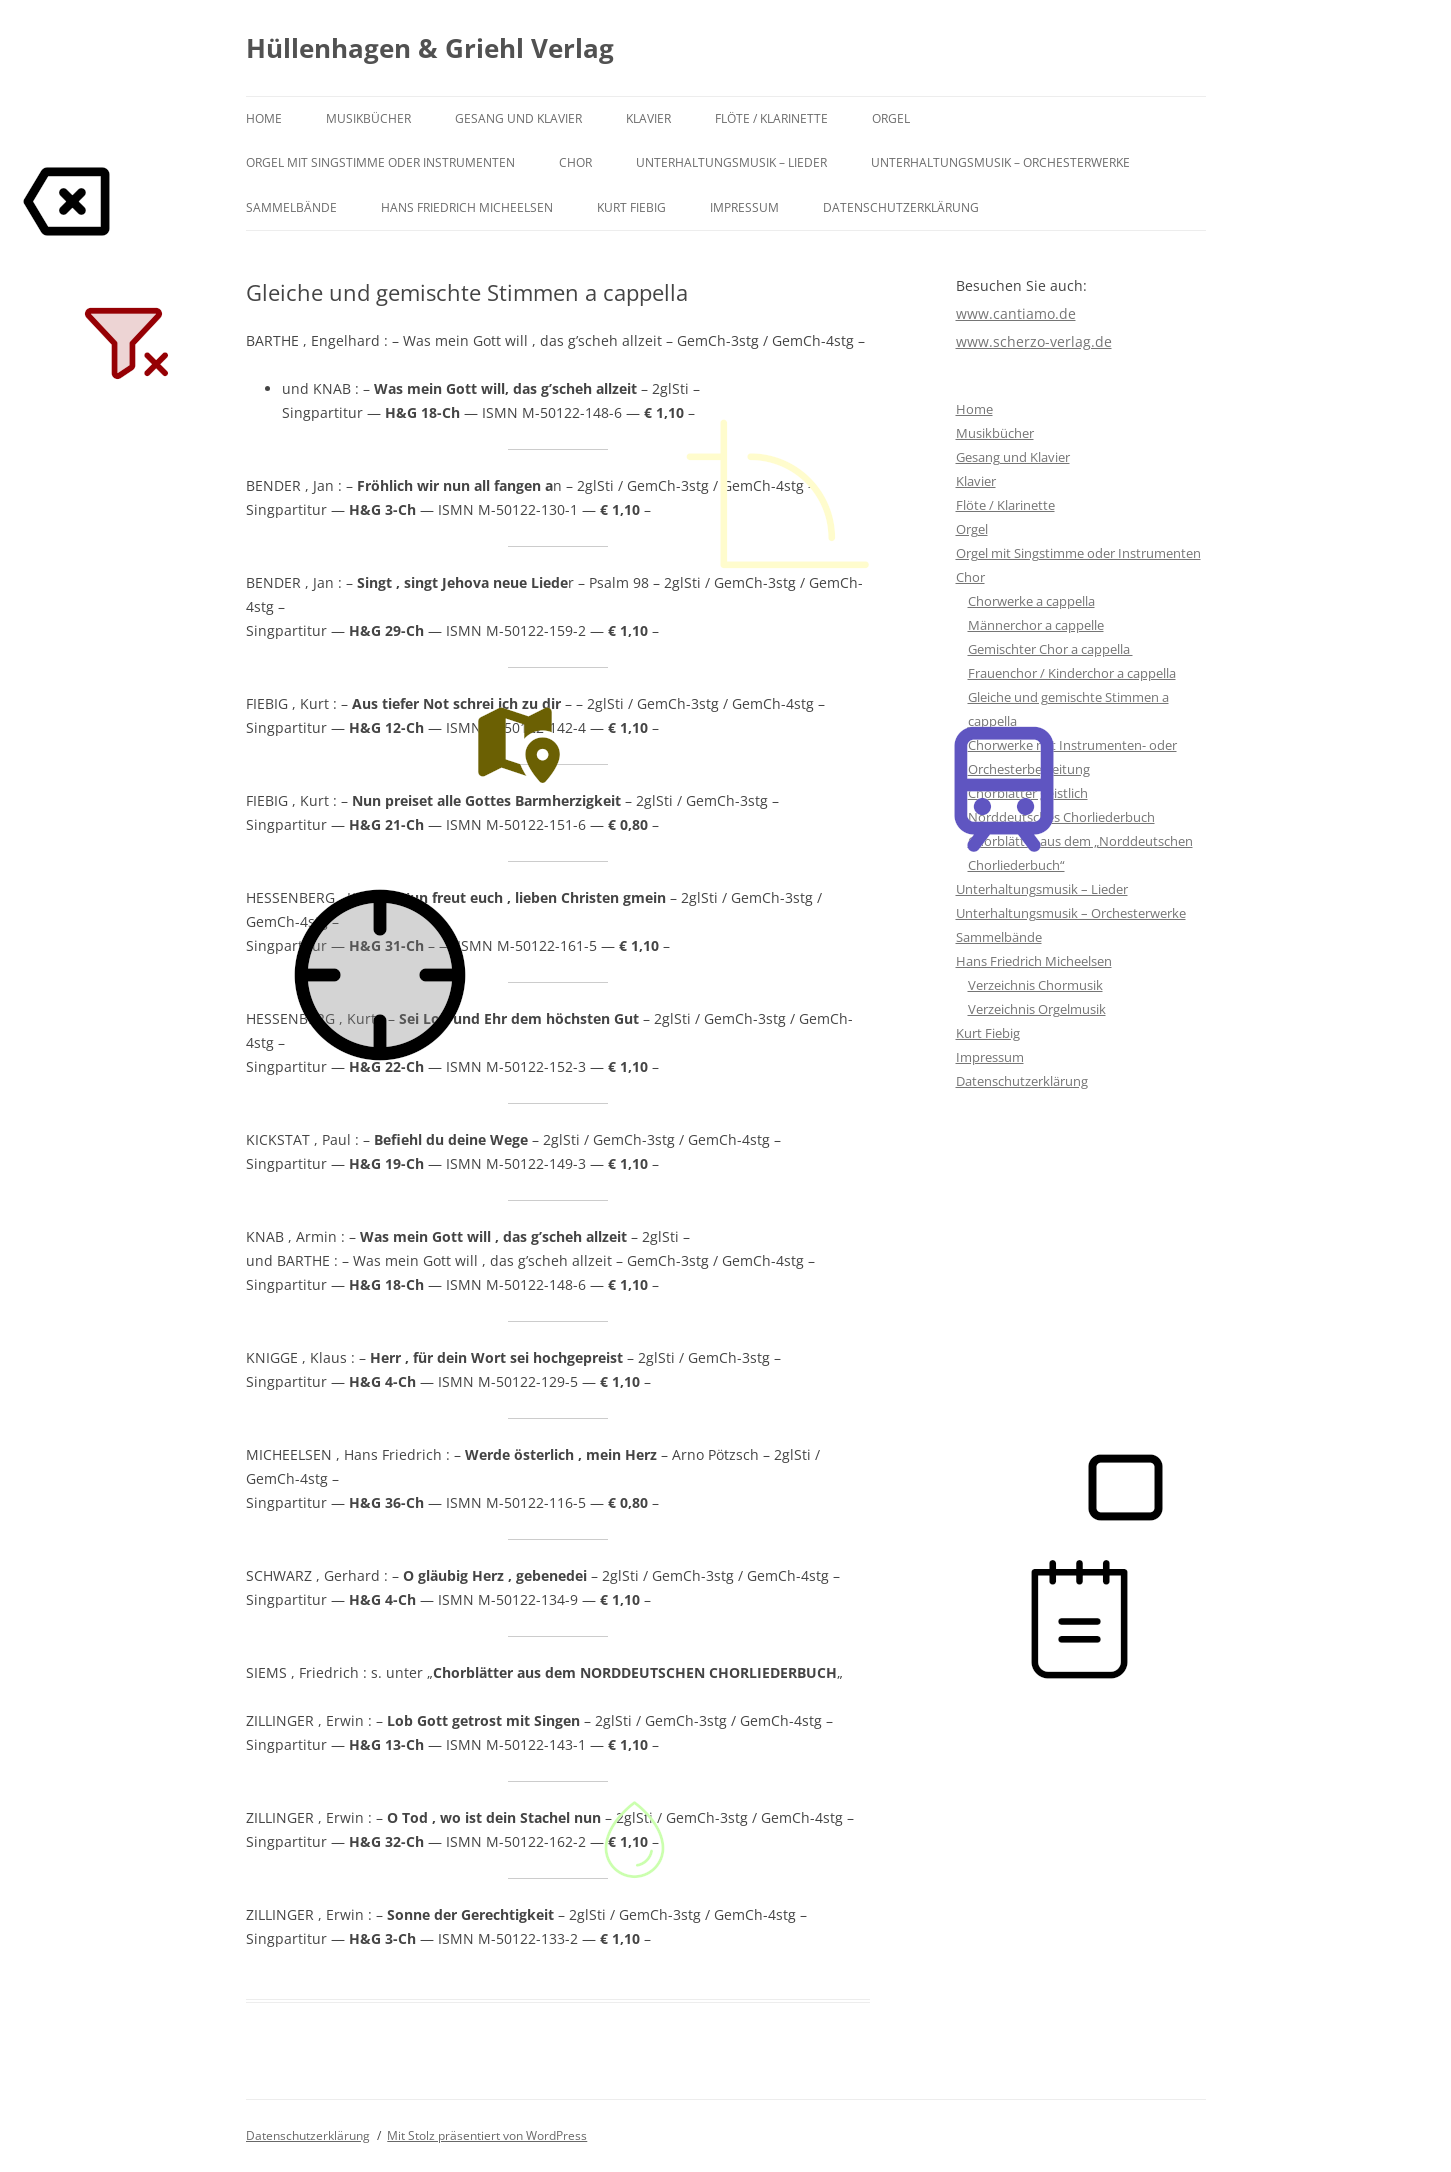  What do you see at coordinates (1004, 785) in the screenshot?
I see `view train schedules or rail services` at bounding box center [1004, 785].